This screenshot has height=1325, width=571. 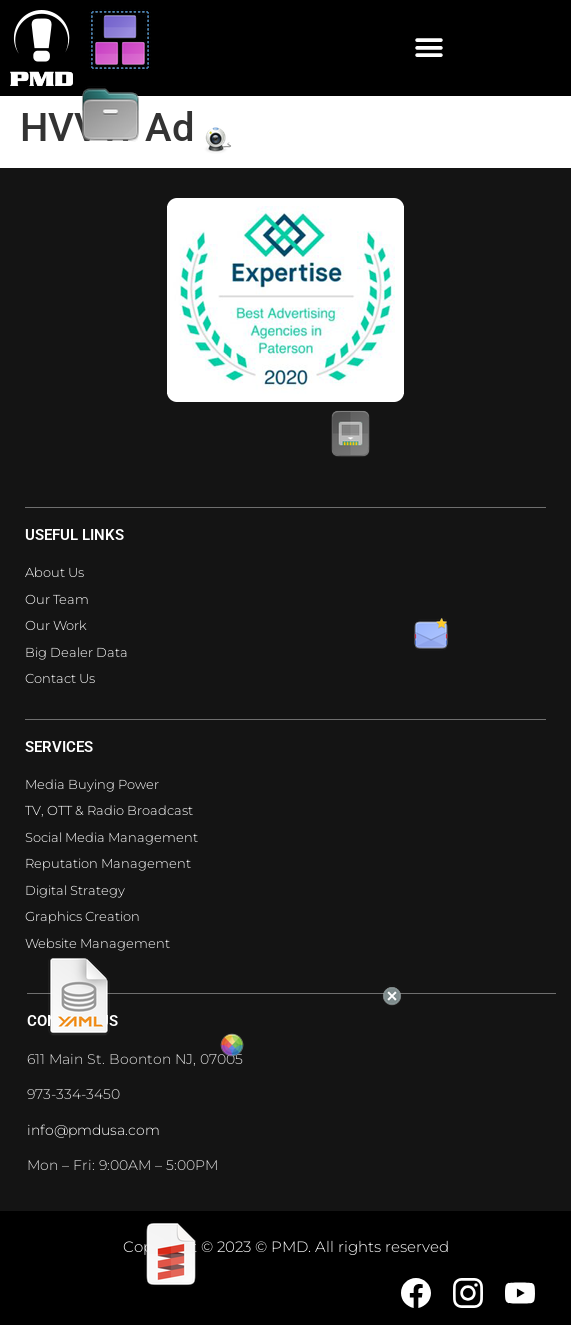 I want to click on open color picker or palette settings, so click(x=232, y=1045).